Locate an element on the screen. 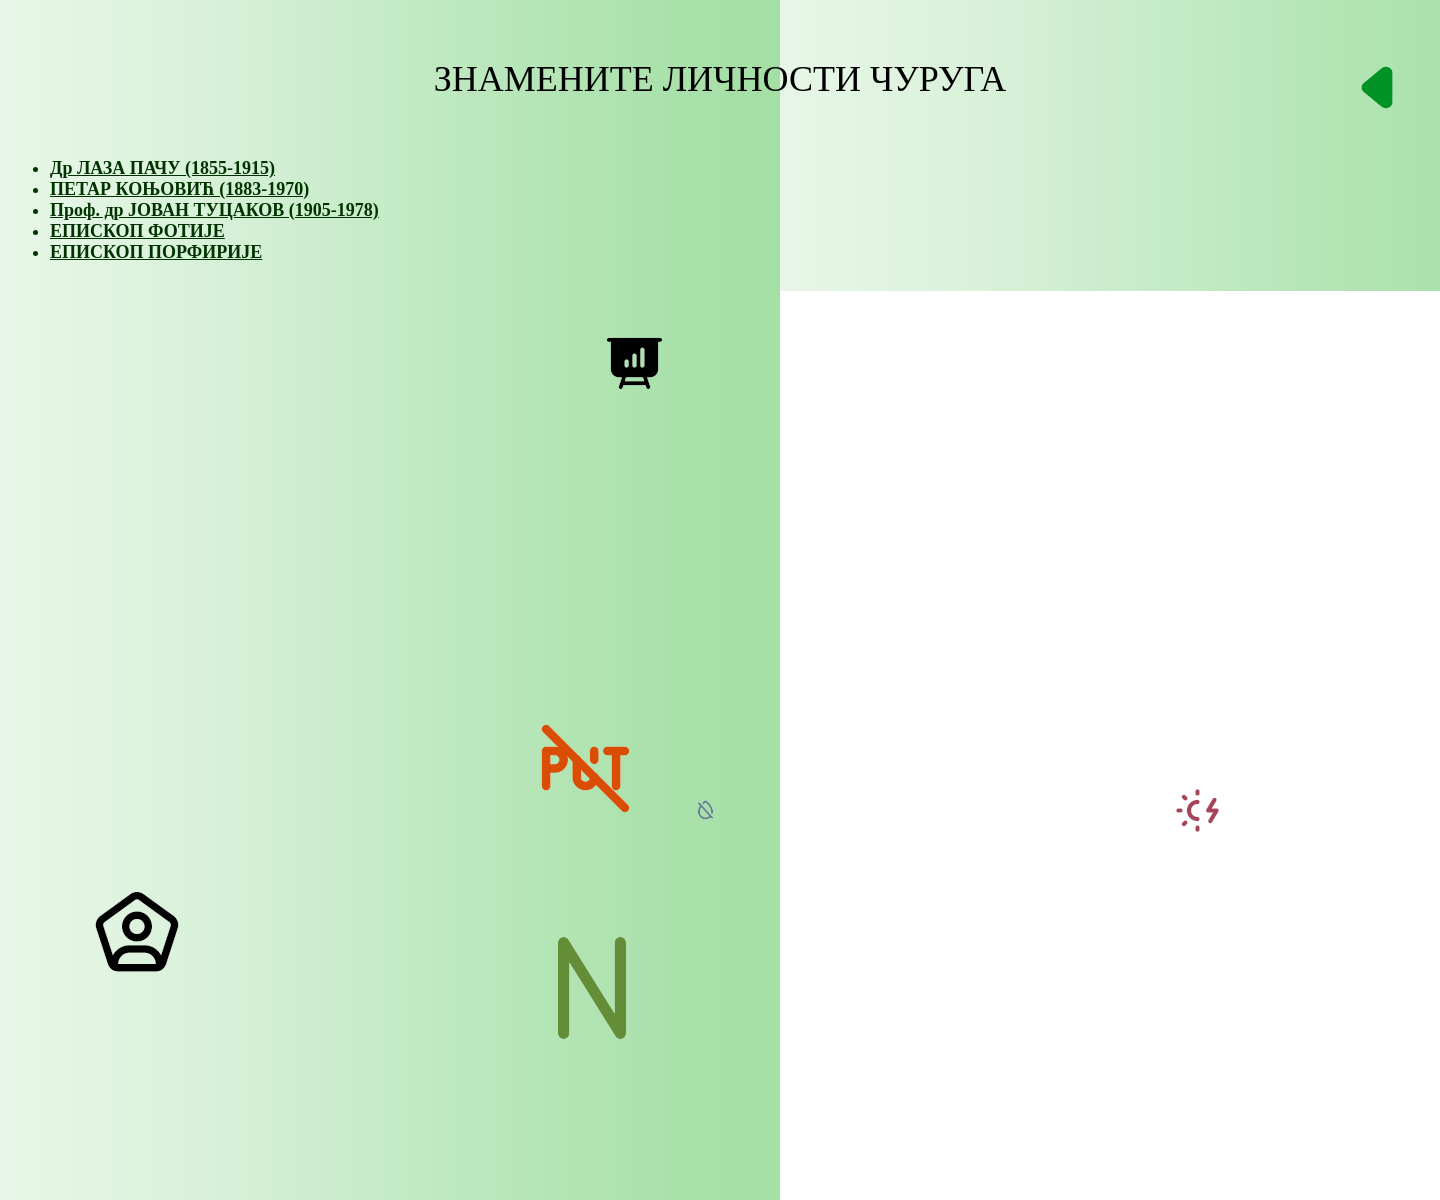 This screenshot has height=1200, width=1440. disable water or liquid detection is located at coordinates (705, 810).